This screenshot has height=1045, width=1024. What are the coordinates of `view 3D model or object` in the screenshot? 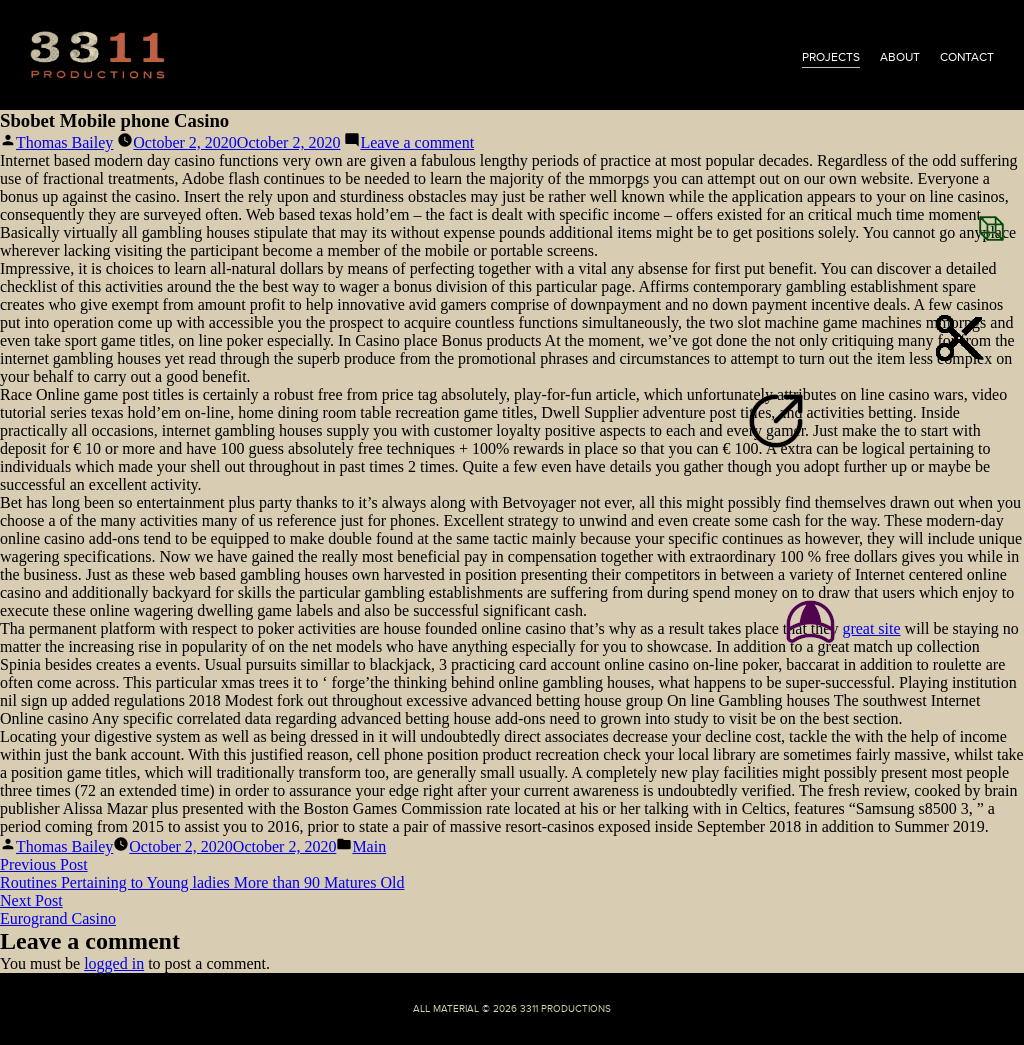 It's located at (991, 228).